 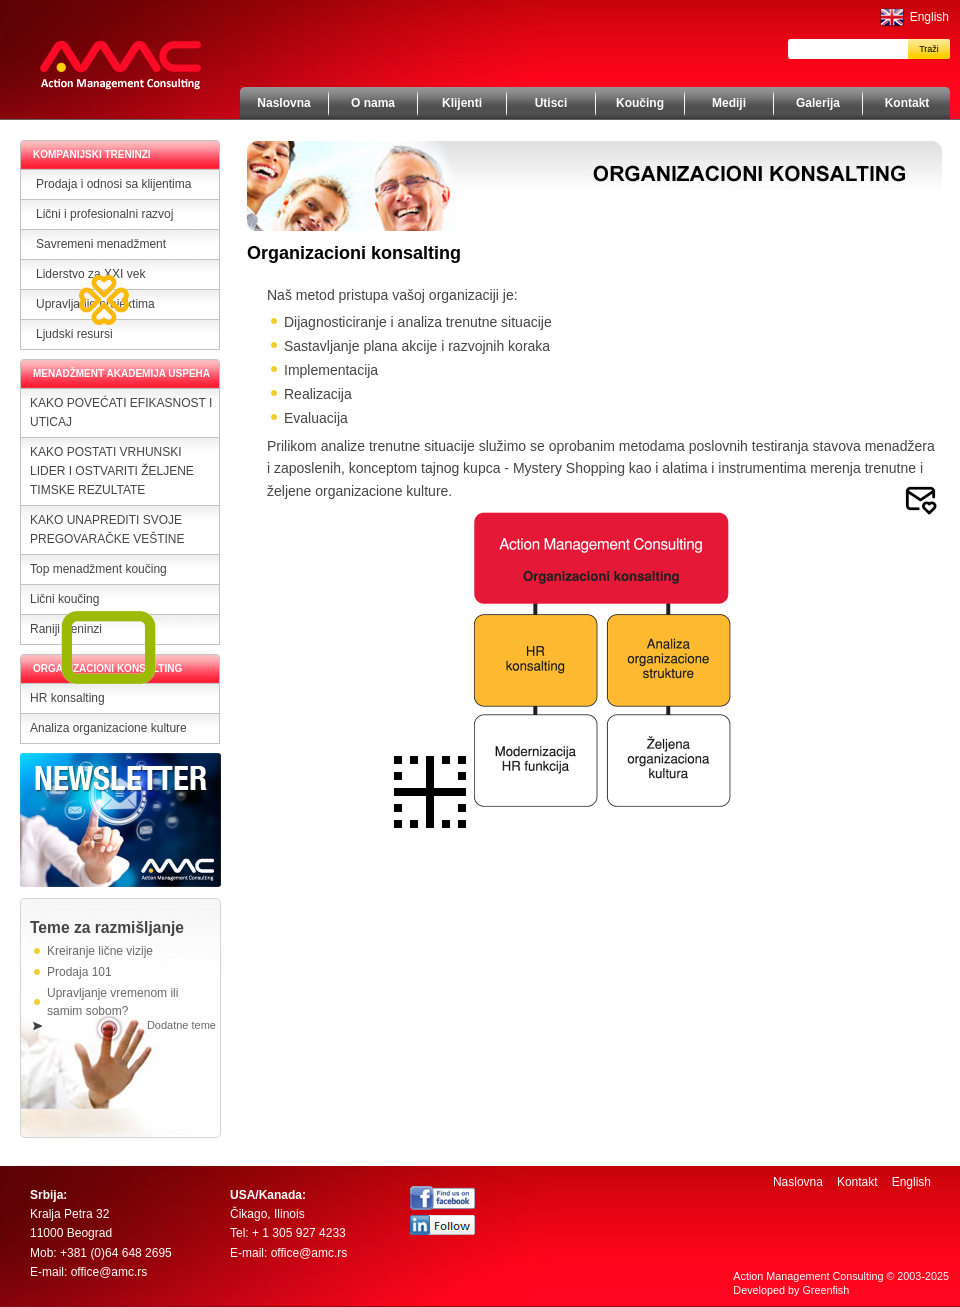 I want to click on indicates a lucky or bonus reward feature, so click(x=104, y=300).